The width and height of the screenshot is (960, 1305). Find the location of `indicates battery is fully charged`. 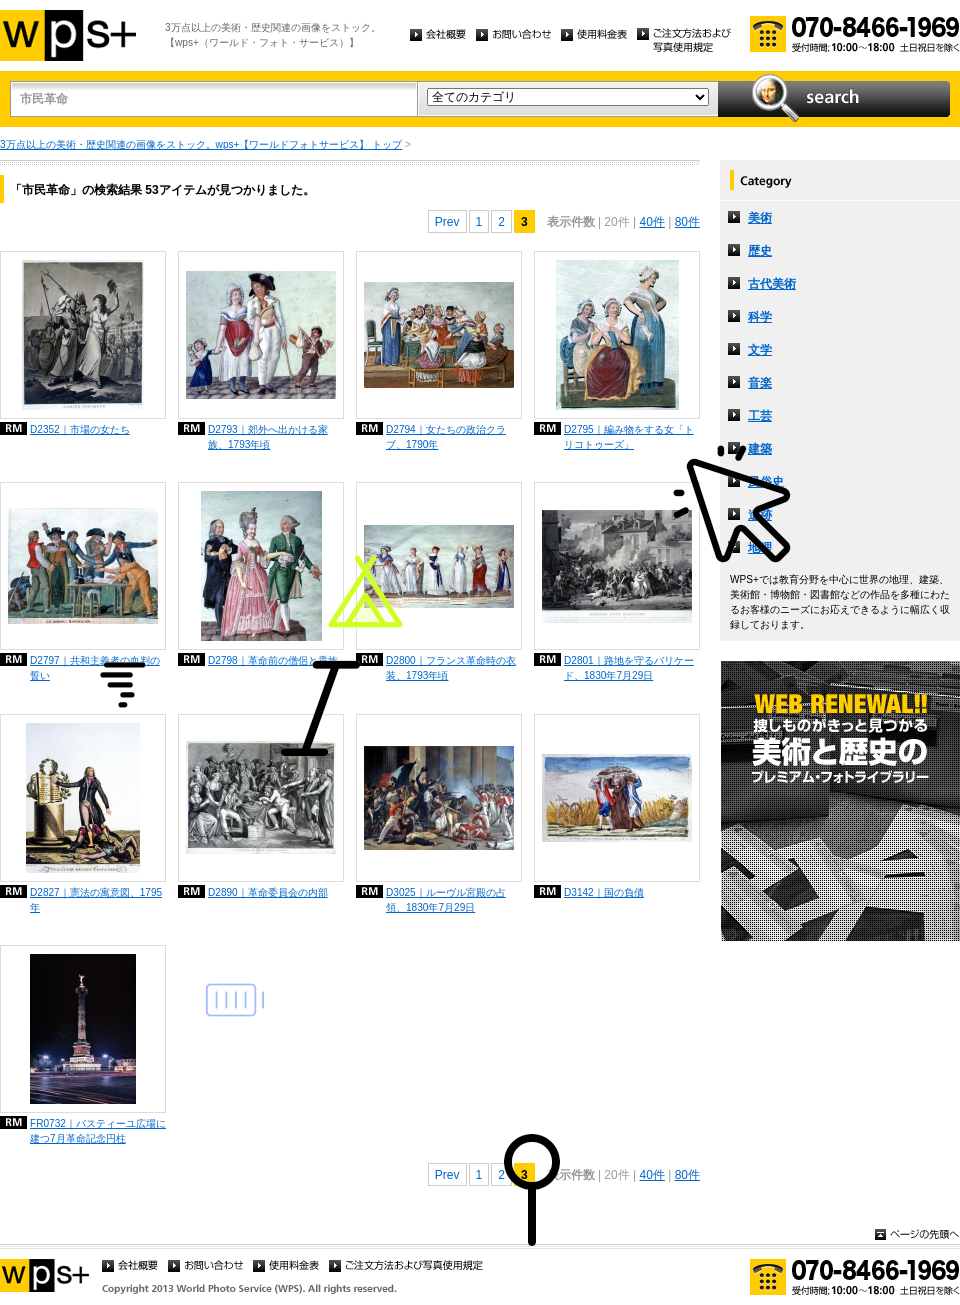

indicates battery is fully charged is located at coordinates (234, 1000).